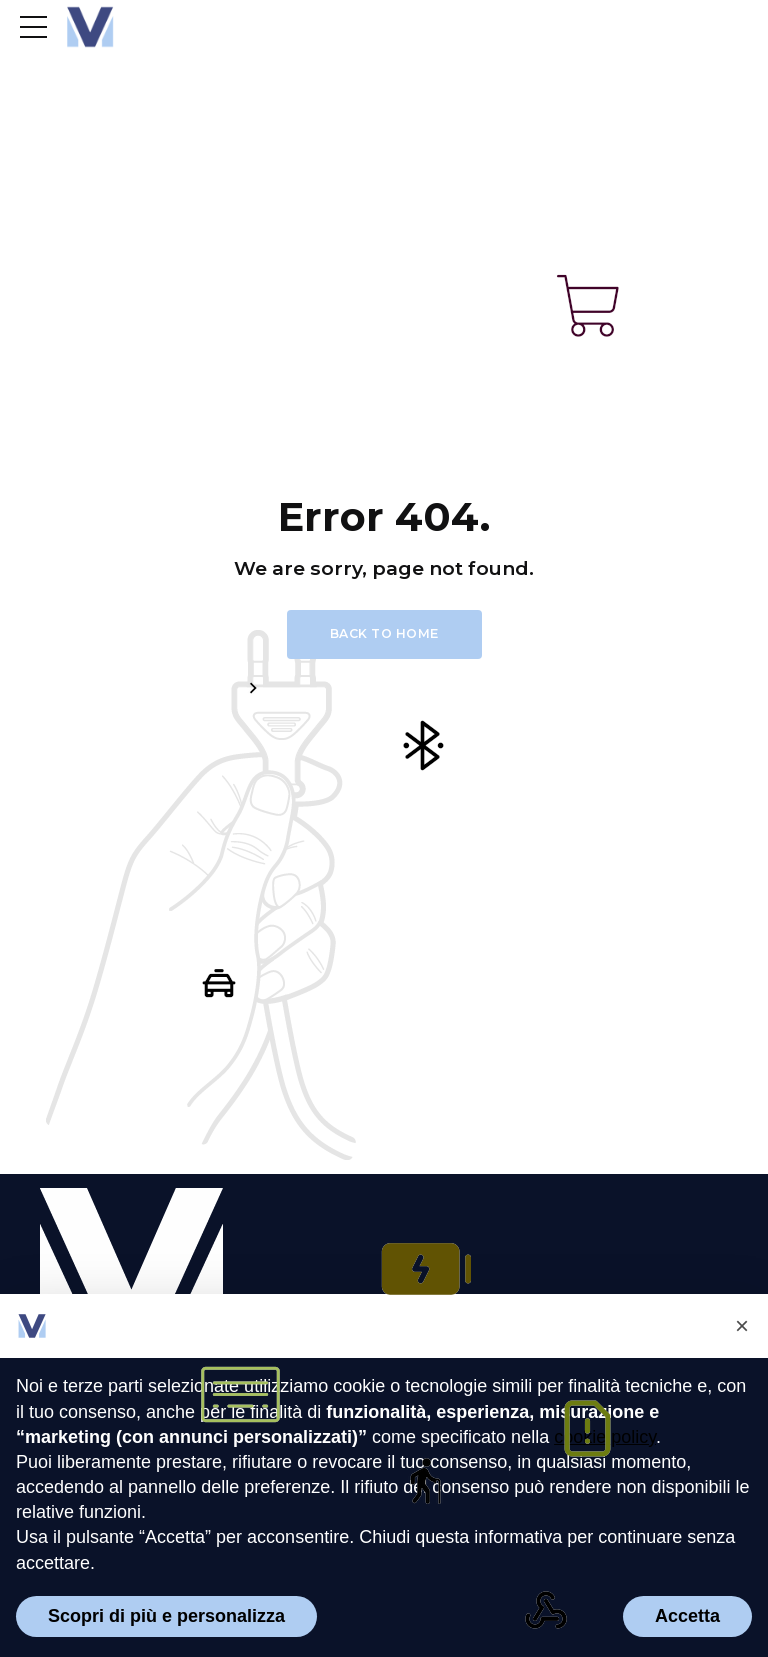 The width and height of the screenshot is (768, 1657). Describe the element at coordinates (587, 1428) in the screenshot. I see `indicates a file with an error or issue` at that location.